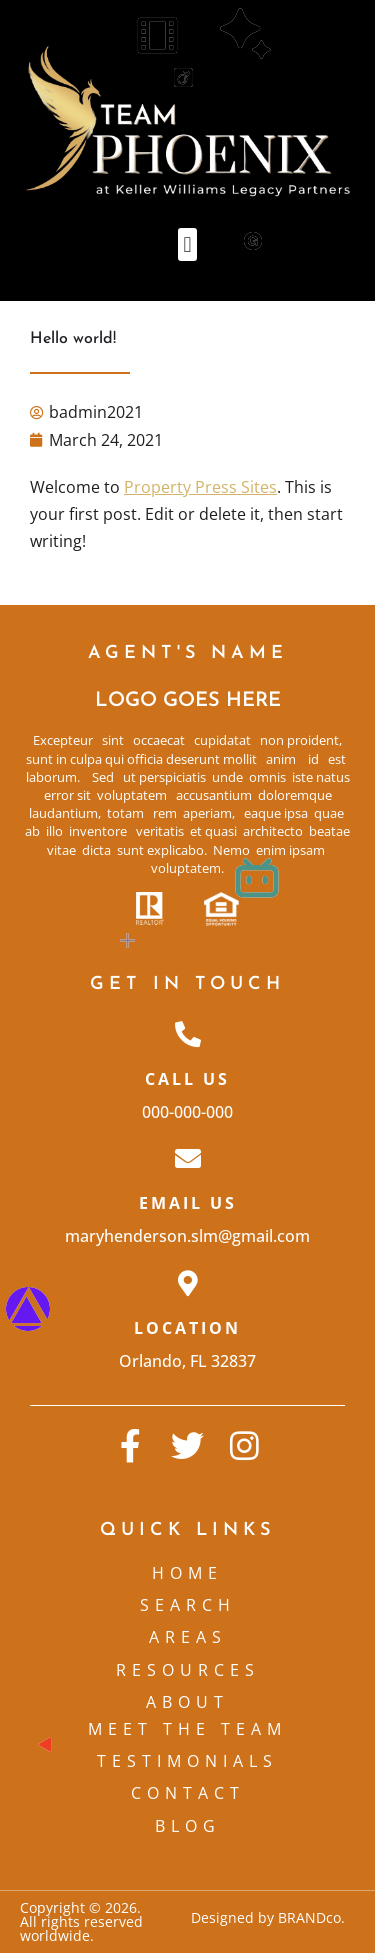 Image resolution: width=375 pixels, height=1953 pixels. Describe the element at coordinates (28, 1309) in the screenshot. I see `interact.js library logo` at that location.